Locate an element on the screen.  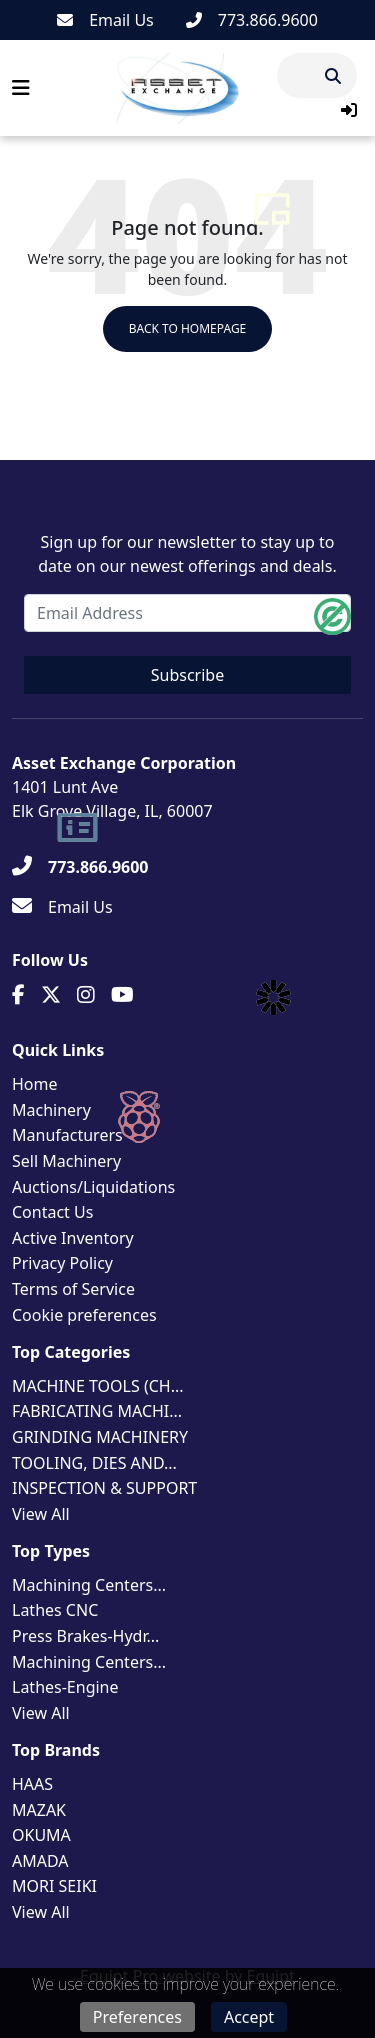
Raspberry Pi brand logo is located at coordinates (139, 1117).